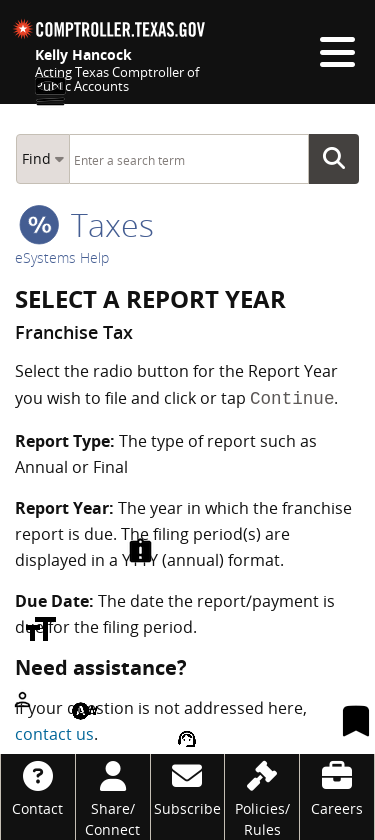 The height and width of the screenshot is (840, 375). Describe the element at coordinates (356, 721) in the screenshot. I see `save this item to your bookmarks` at that location.